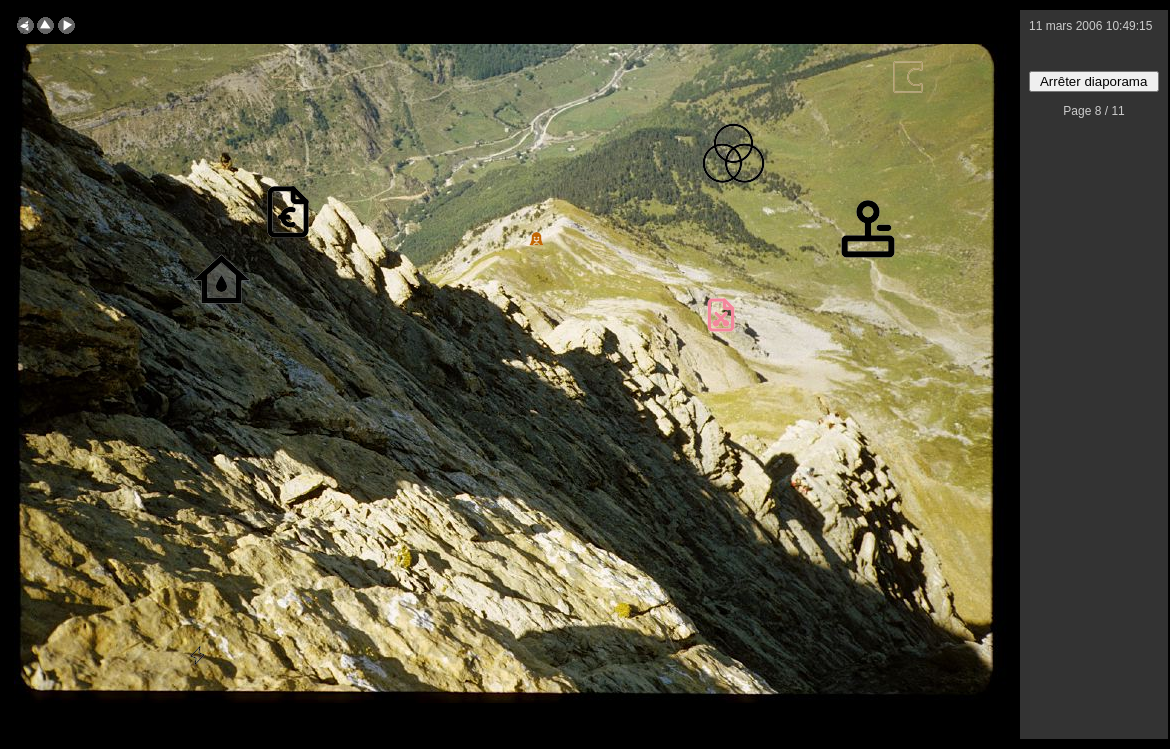 This screenshot has width=1170, height=749. I want to click on indicates Linux operating system compatibility, so click(536, 239).